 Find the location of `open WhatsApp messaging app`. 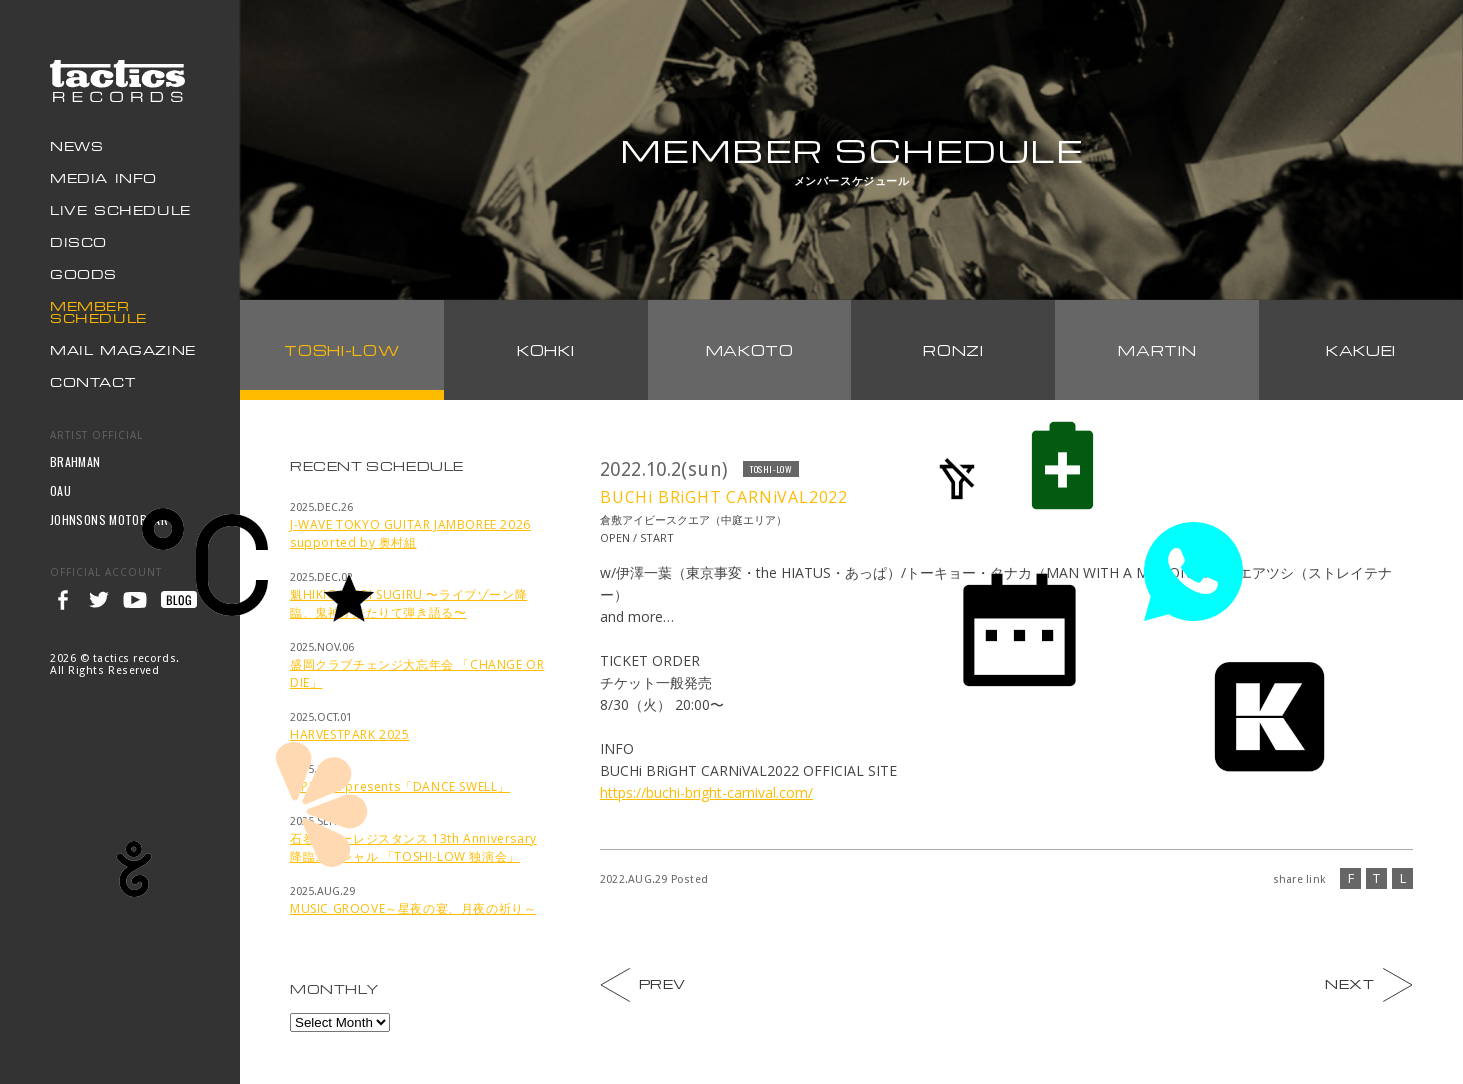

open WhatsApp messaging app is located at coordinates (1193, 571).